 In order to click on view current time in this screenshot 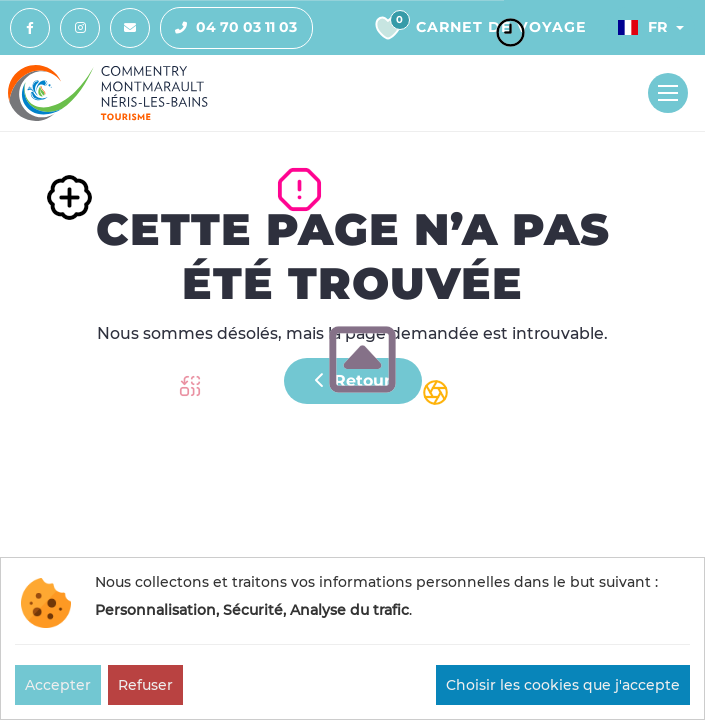, I will do `click(510, 32)`.